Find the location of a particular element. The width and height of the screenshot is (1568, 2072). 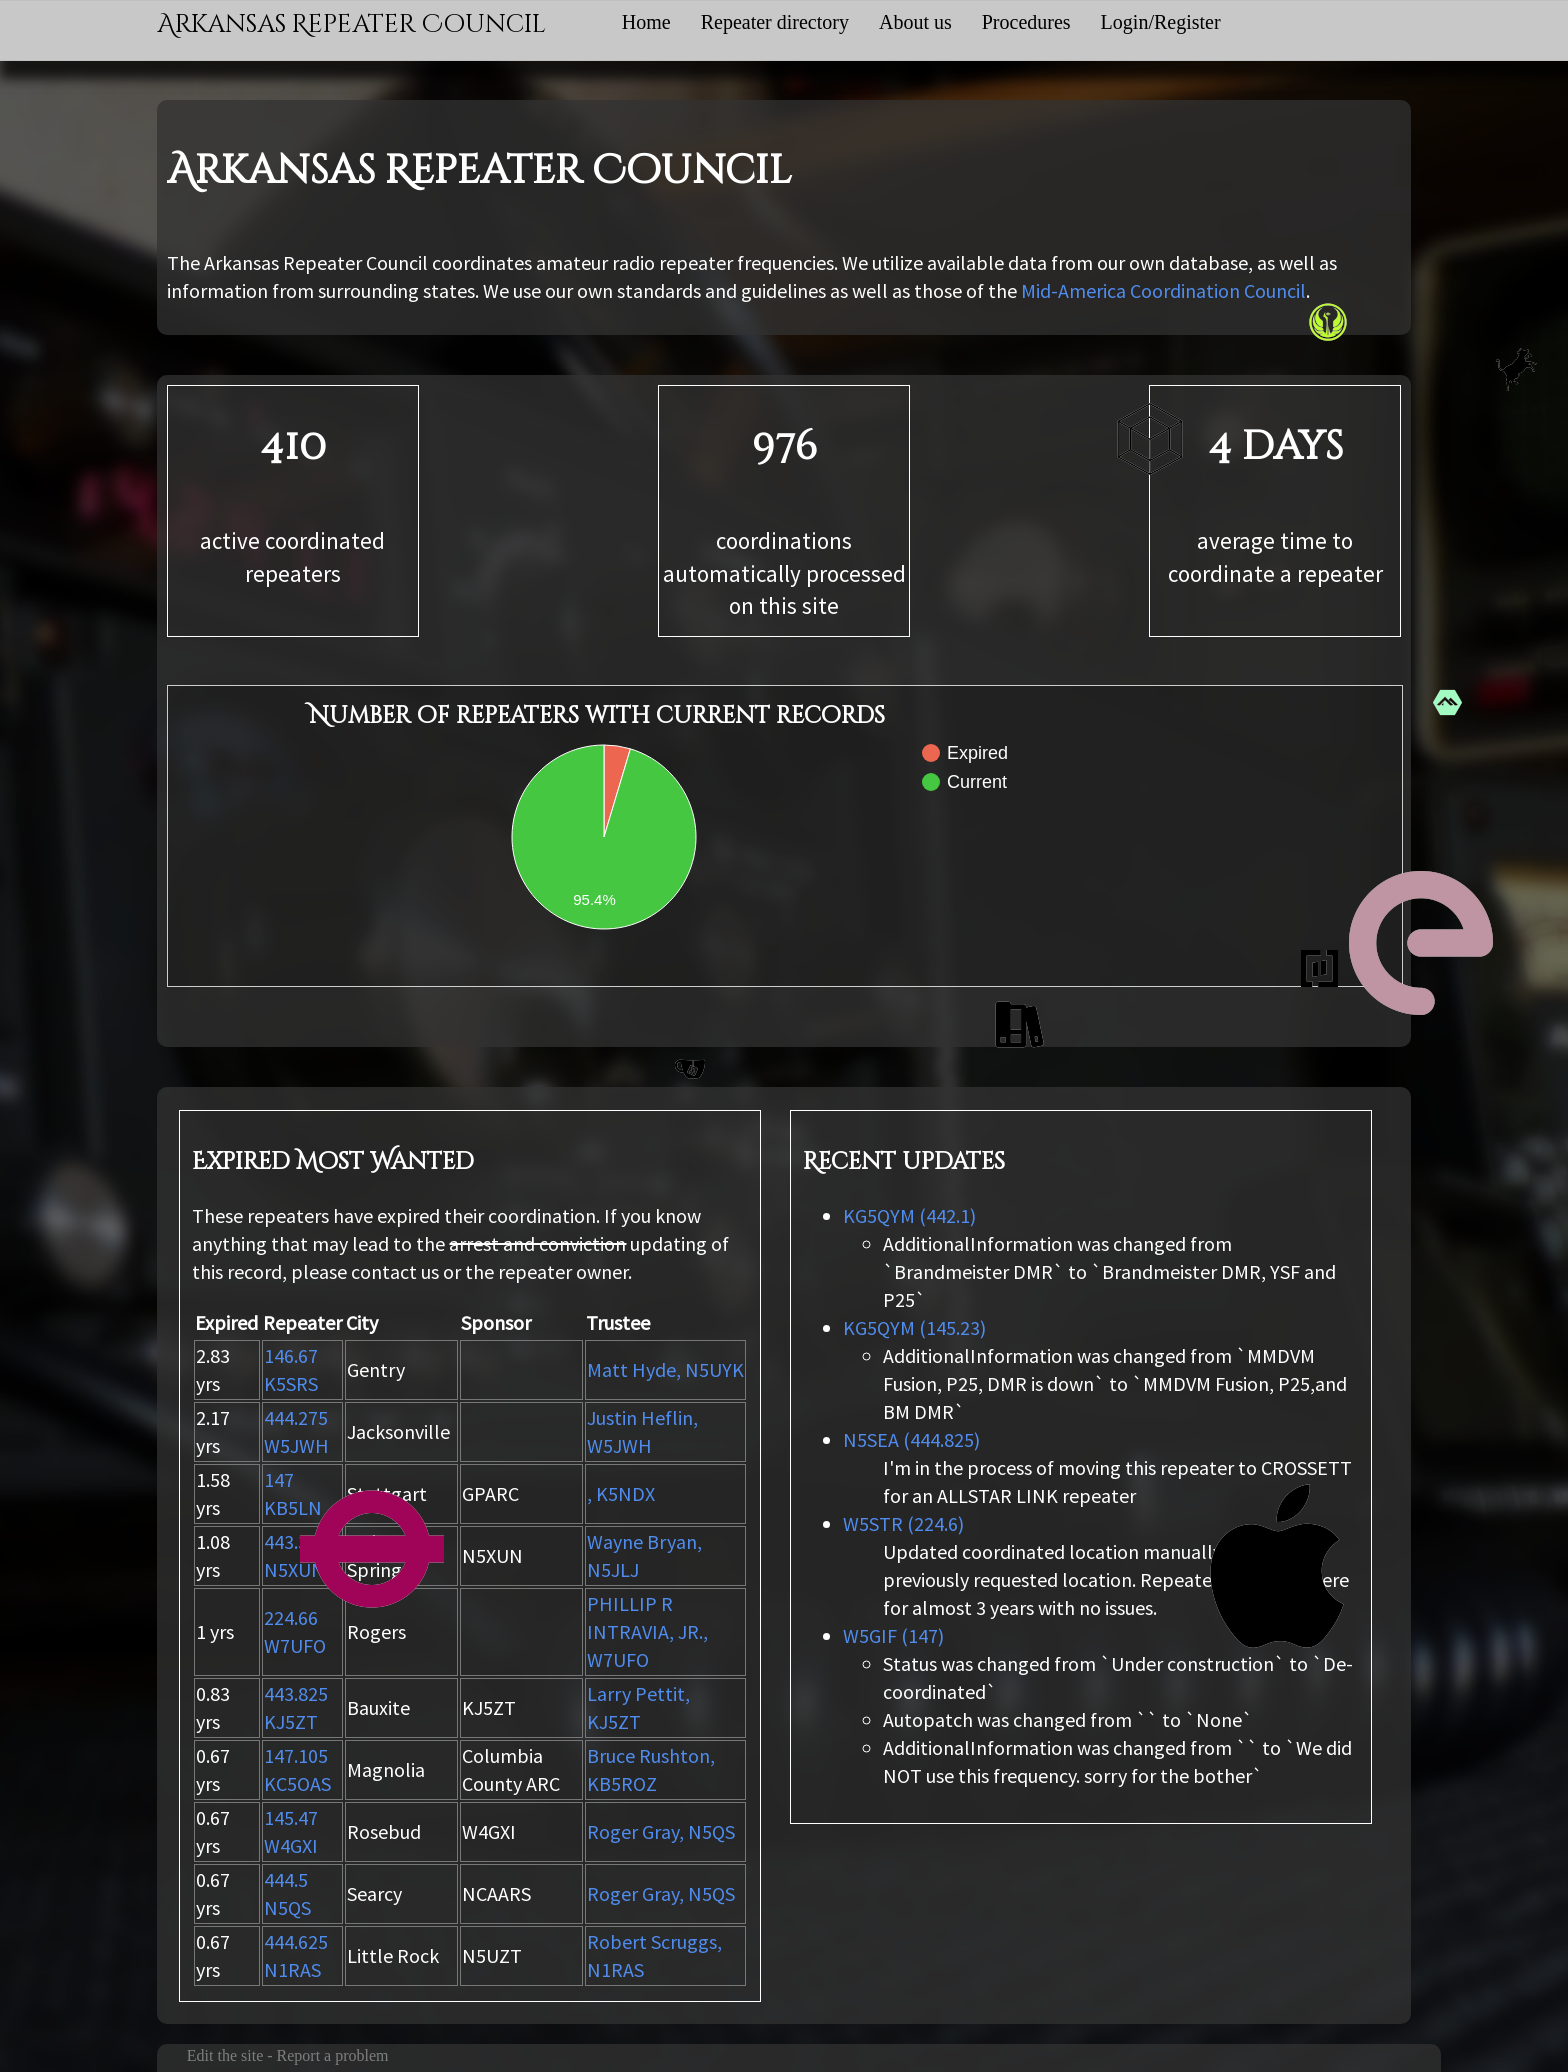

open the RTLZWEI app or website is located at coordinates (1319, 968).